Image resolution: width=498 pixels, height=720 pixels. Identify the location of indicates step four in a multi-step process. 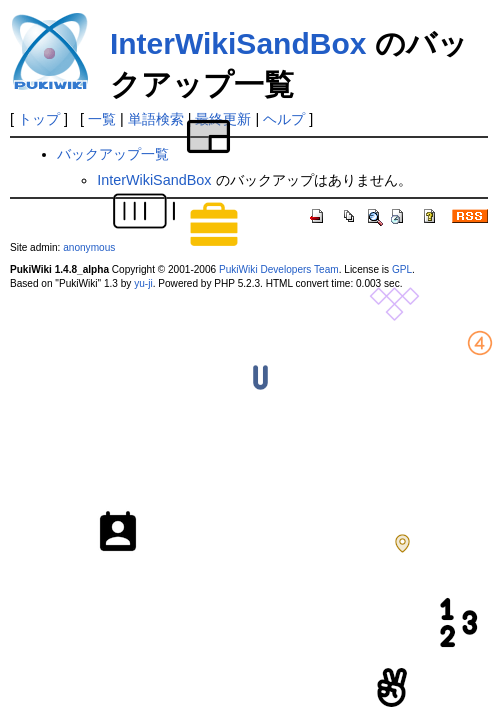
(480, 343).